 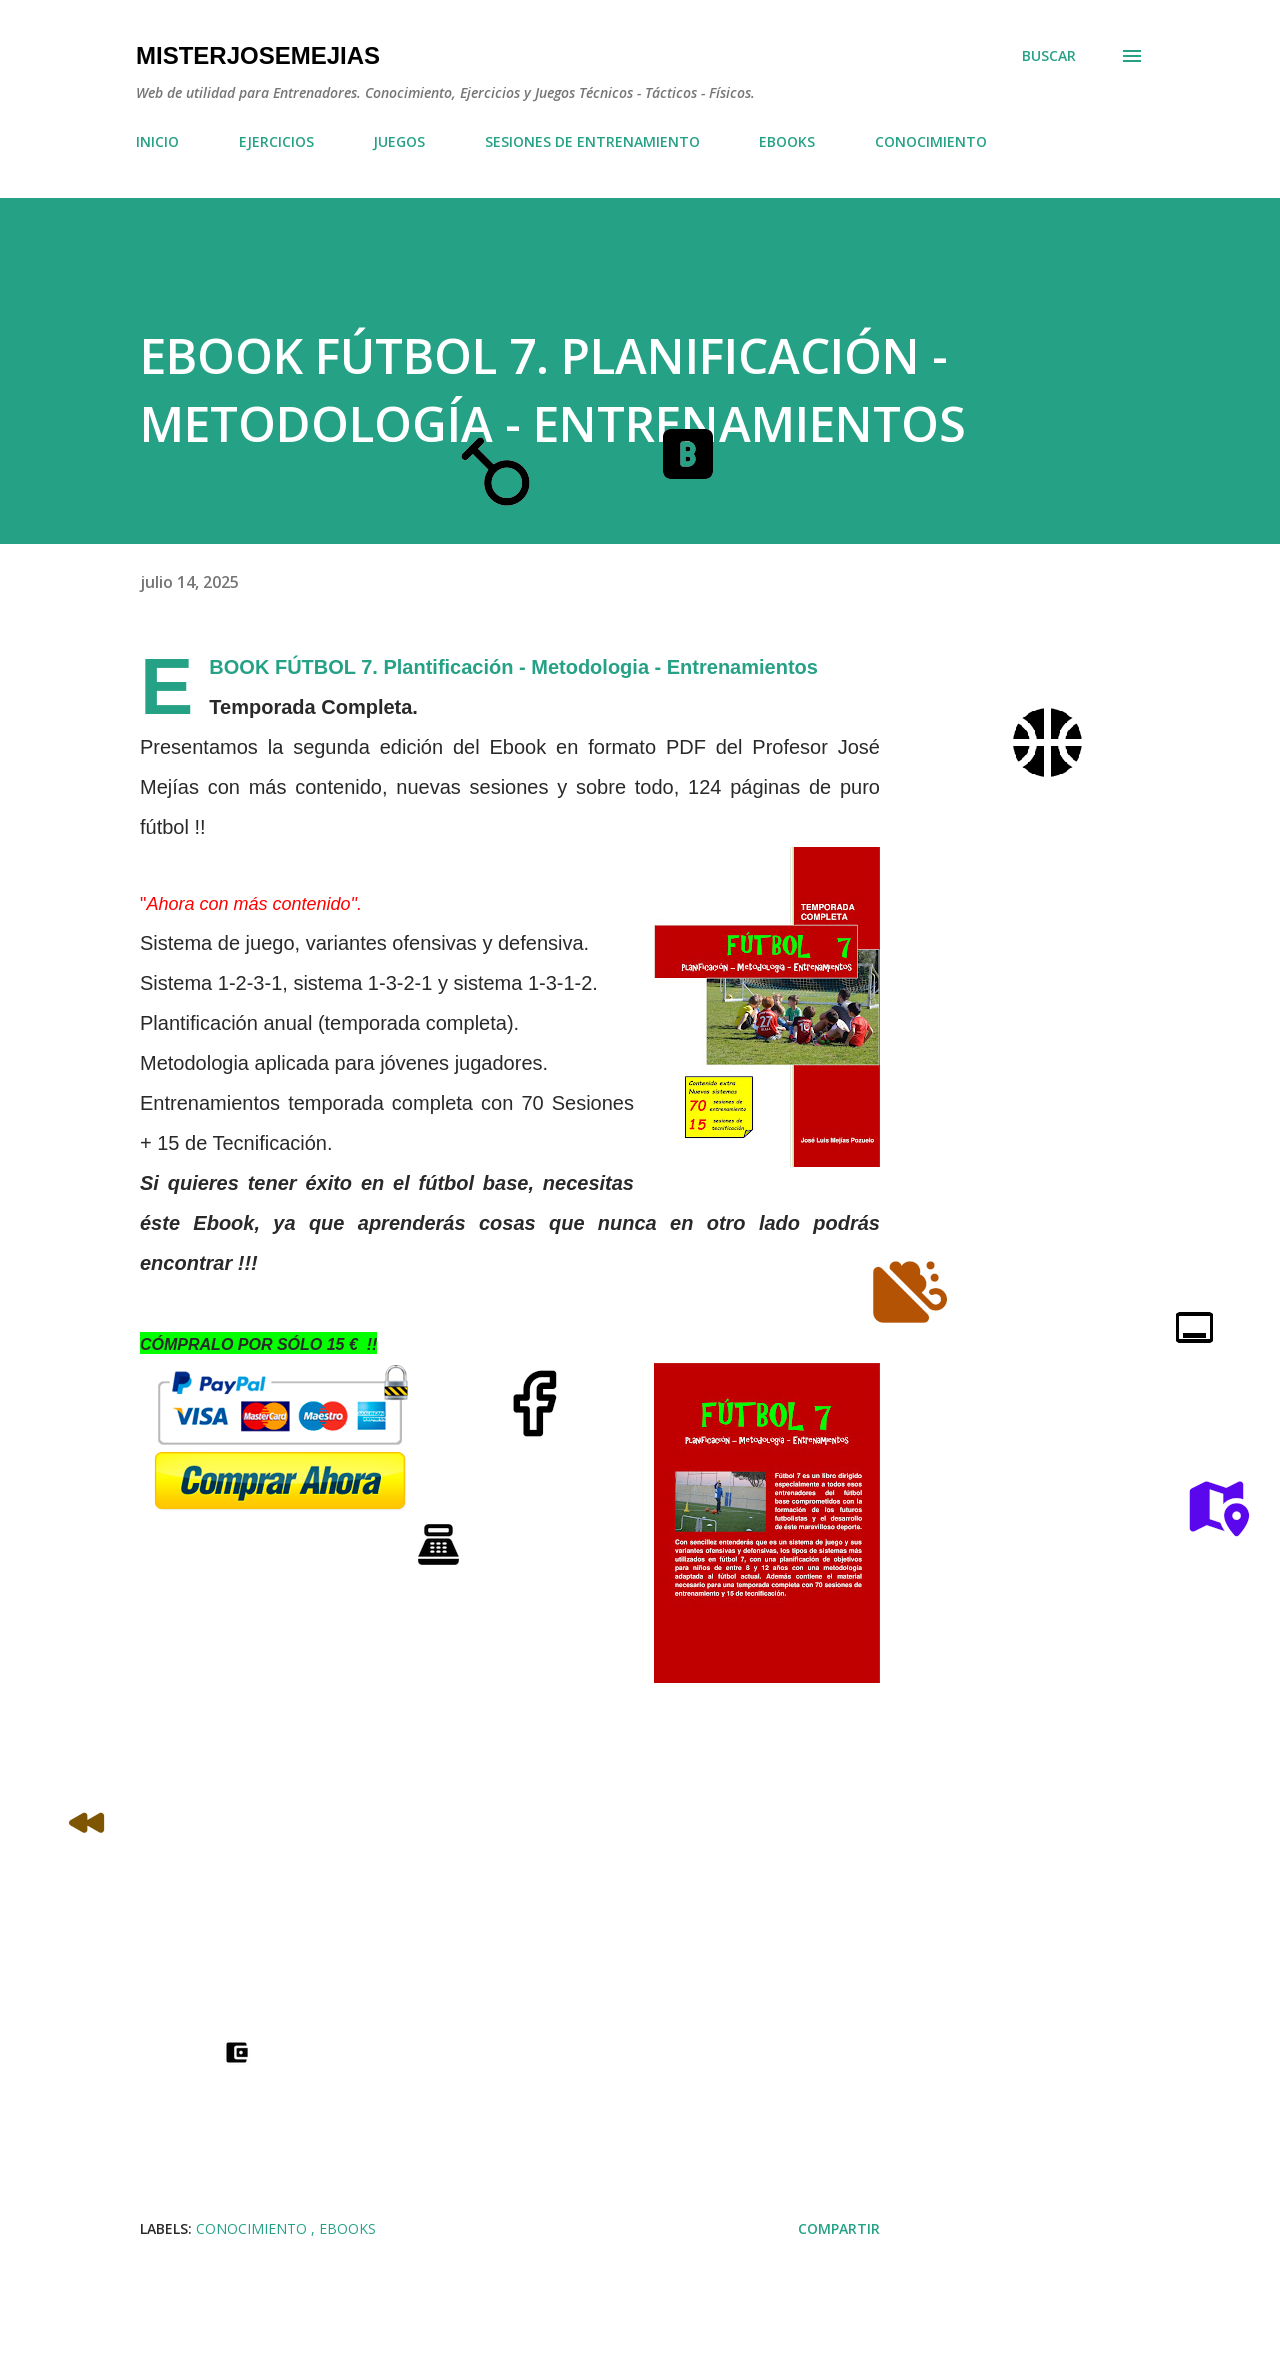 What do you see at coordinates (1047, 742) in the screenshot?
I see `access basketball scores or sports content` at bounding box center [1047, 742].